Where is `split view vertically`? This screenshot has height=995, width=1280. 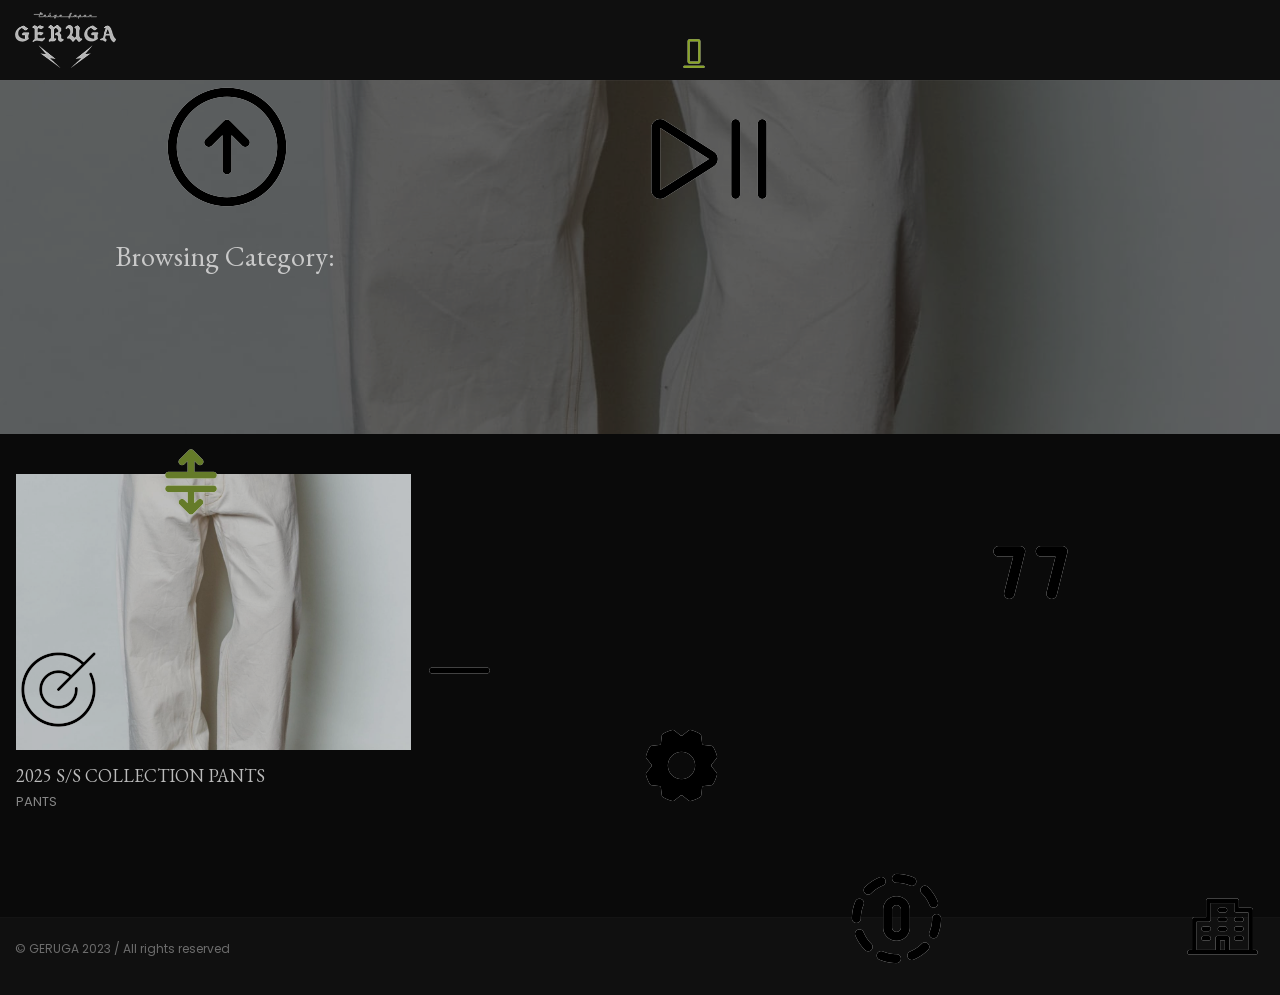
split view vertically is located at coordinates (191, 482).